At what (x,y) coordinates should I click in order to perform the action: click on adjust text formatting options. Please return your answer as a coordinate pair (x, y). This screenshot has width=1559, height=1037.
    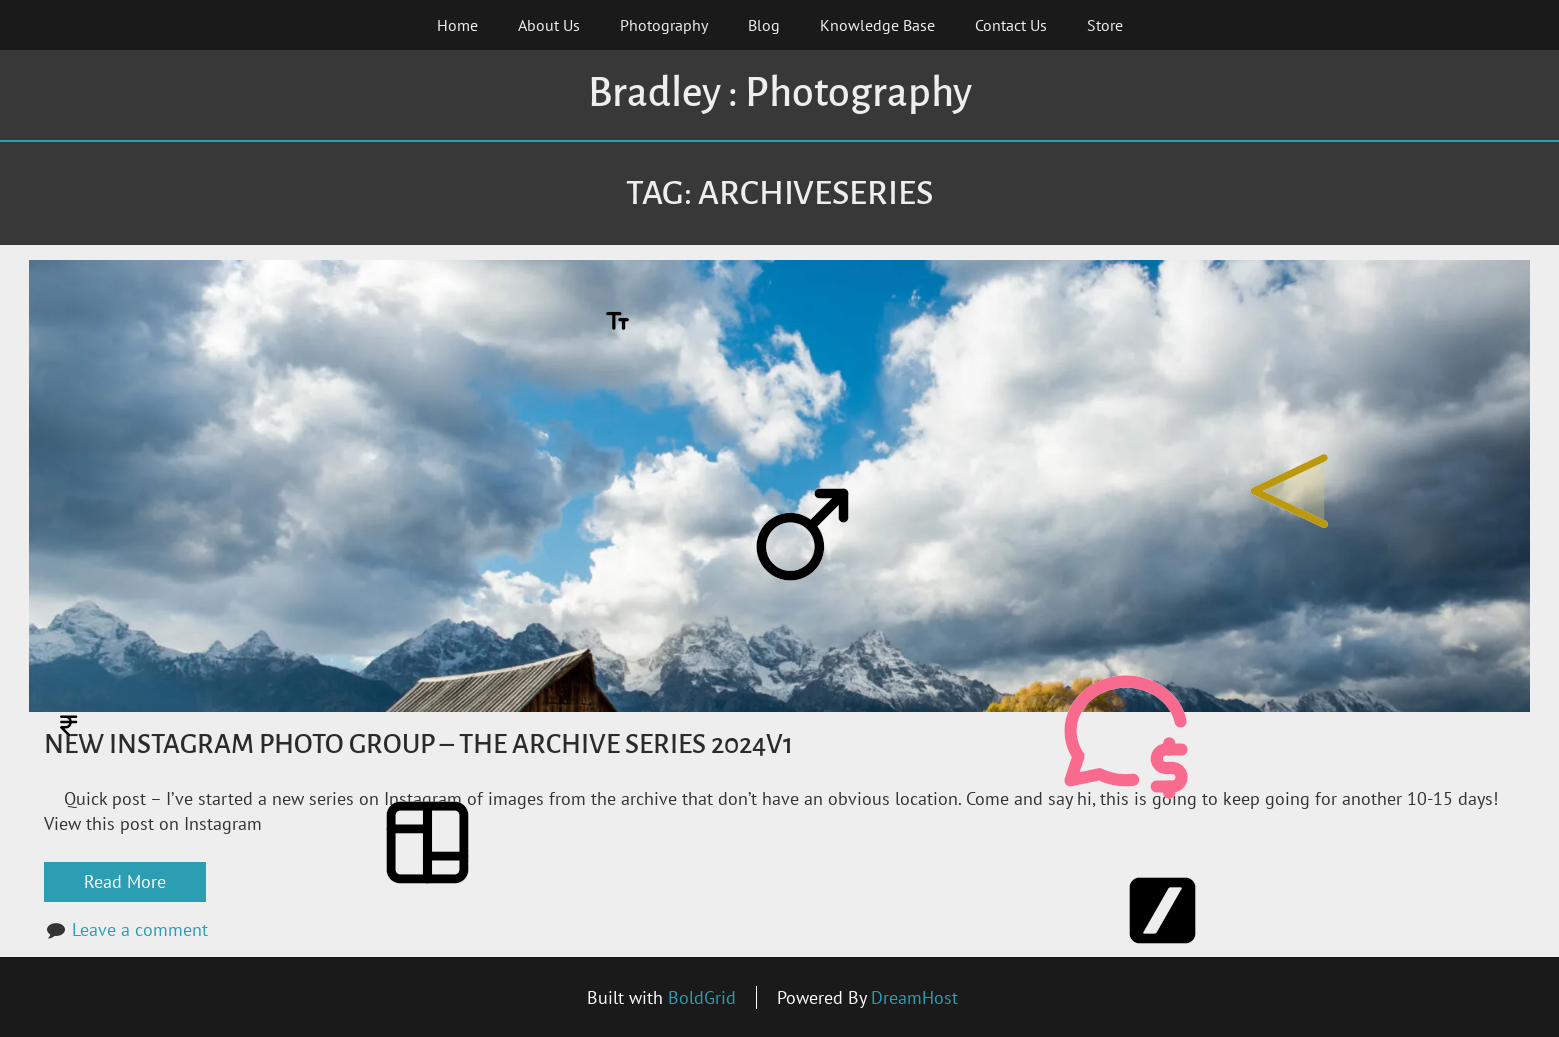
    Looking at the image, I should click on (617, 321).